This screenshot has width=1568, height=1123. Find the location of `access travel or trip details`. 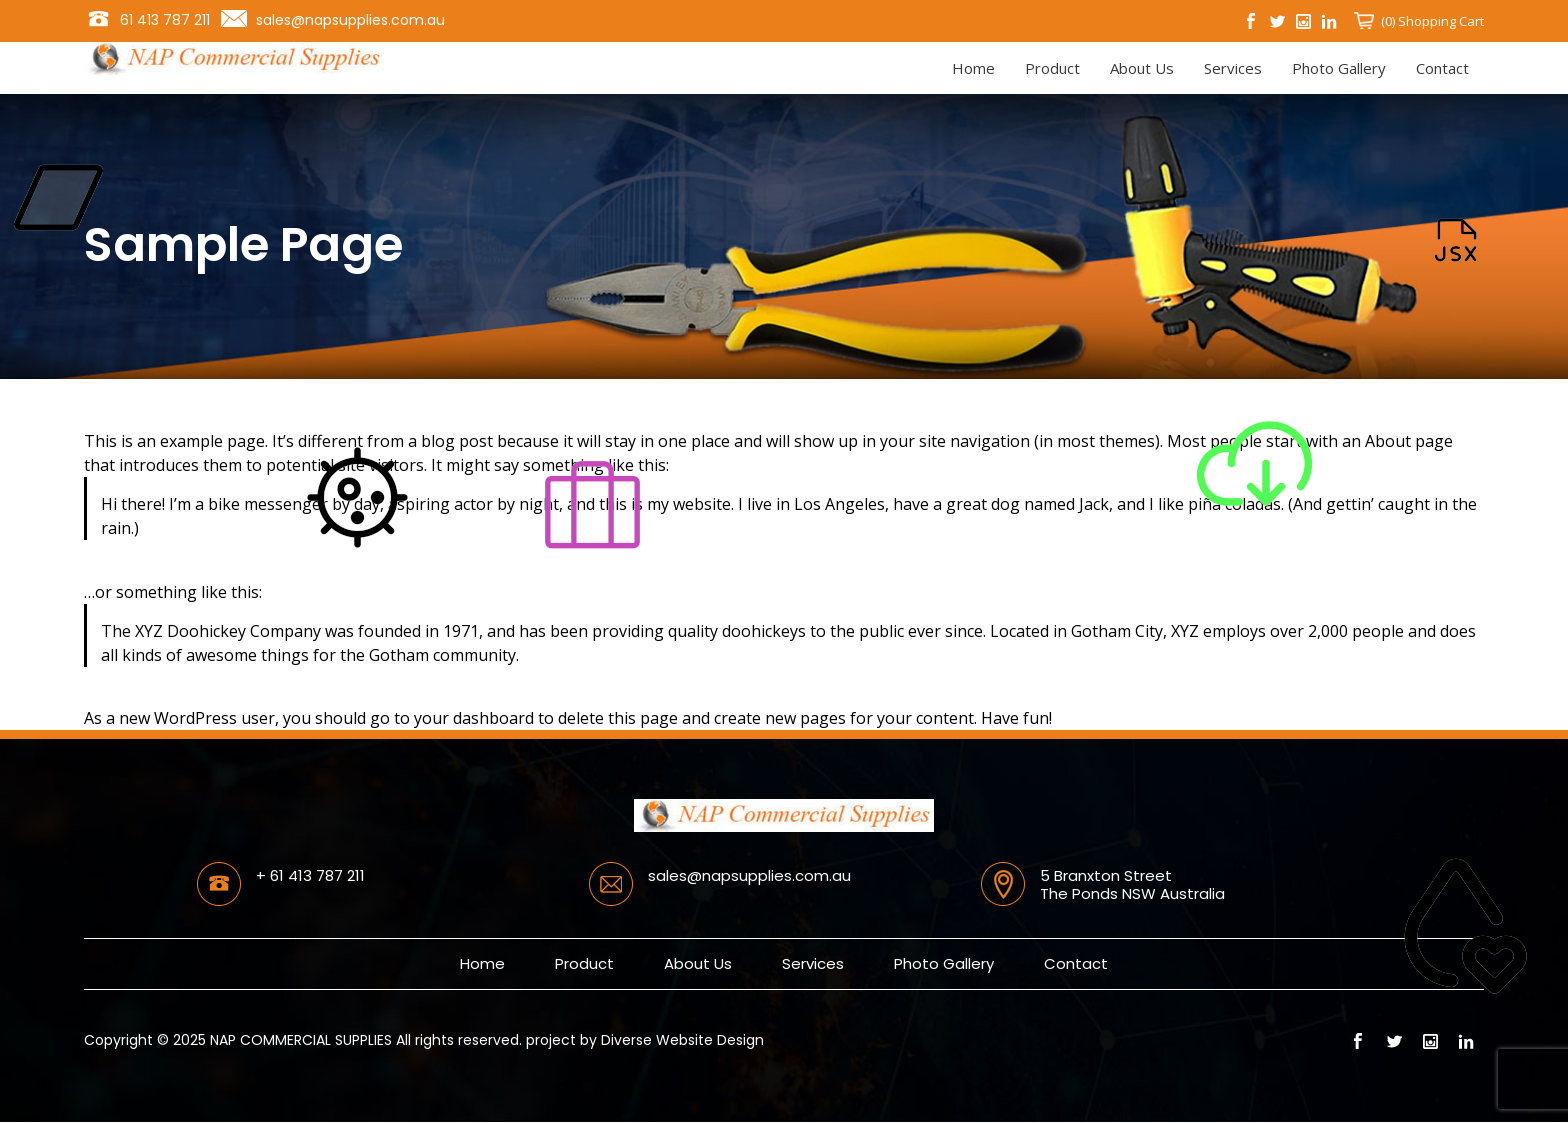

access travel or trip details is located at coordinates (592, 508).